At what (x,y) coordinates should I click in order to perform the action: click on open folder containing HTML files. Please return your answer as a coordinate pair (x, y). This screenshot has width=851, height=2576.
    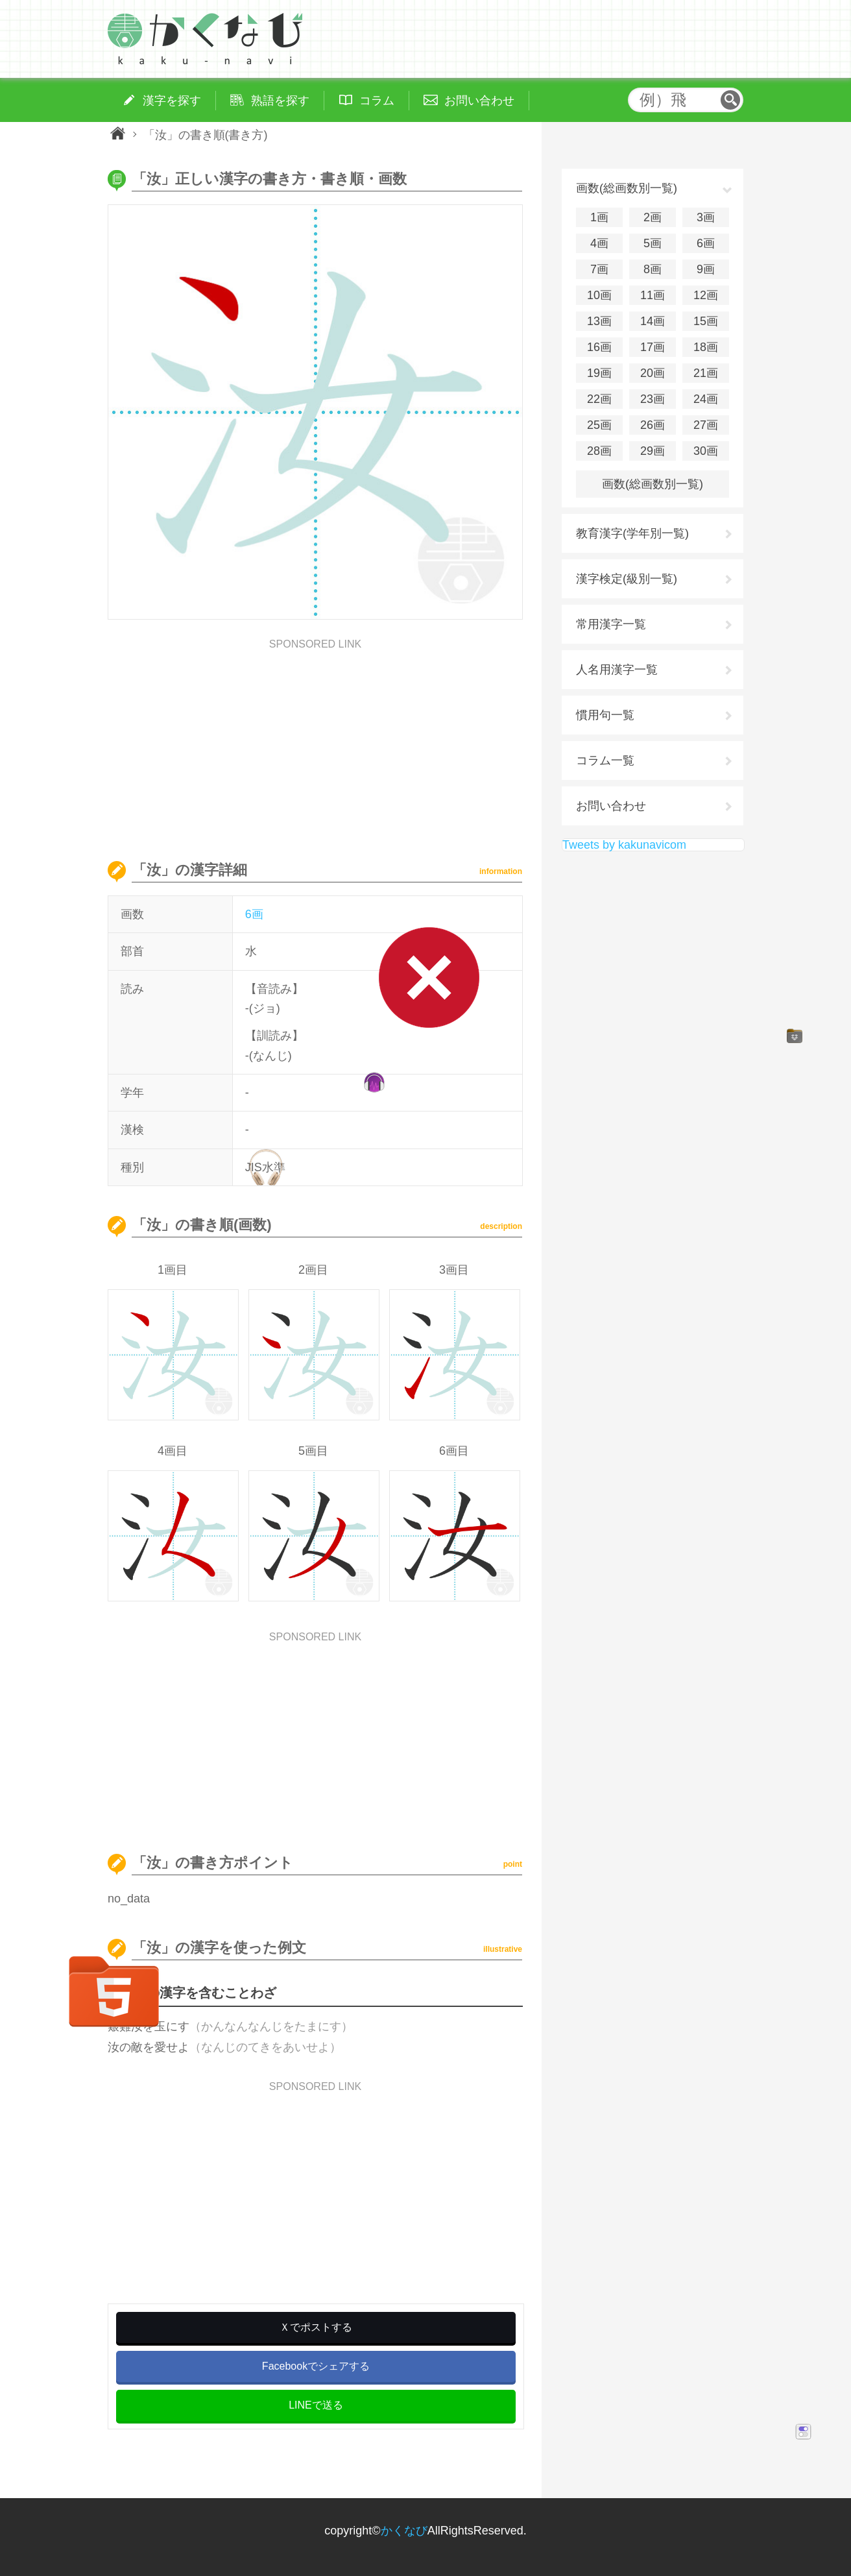
    Looking at the image, I should click on (114, 1994).